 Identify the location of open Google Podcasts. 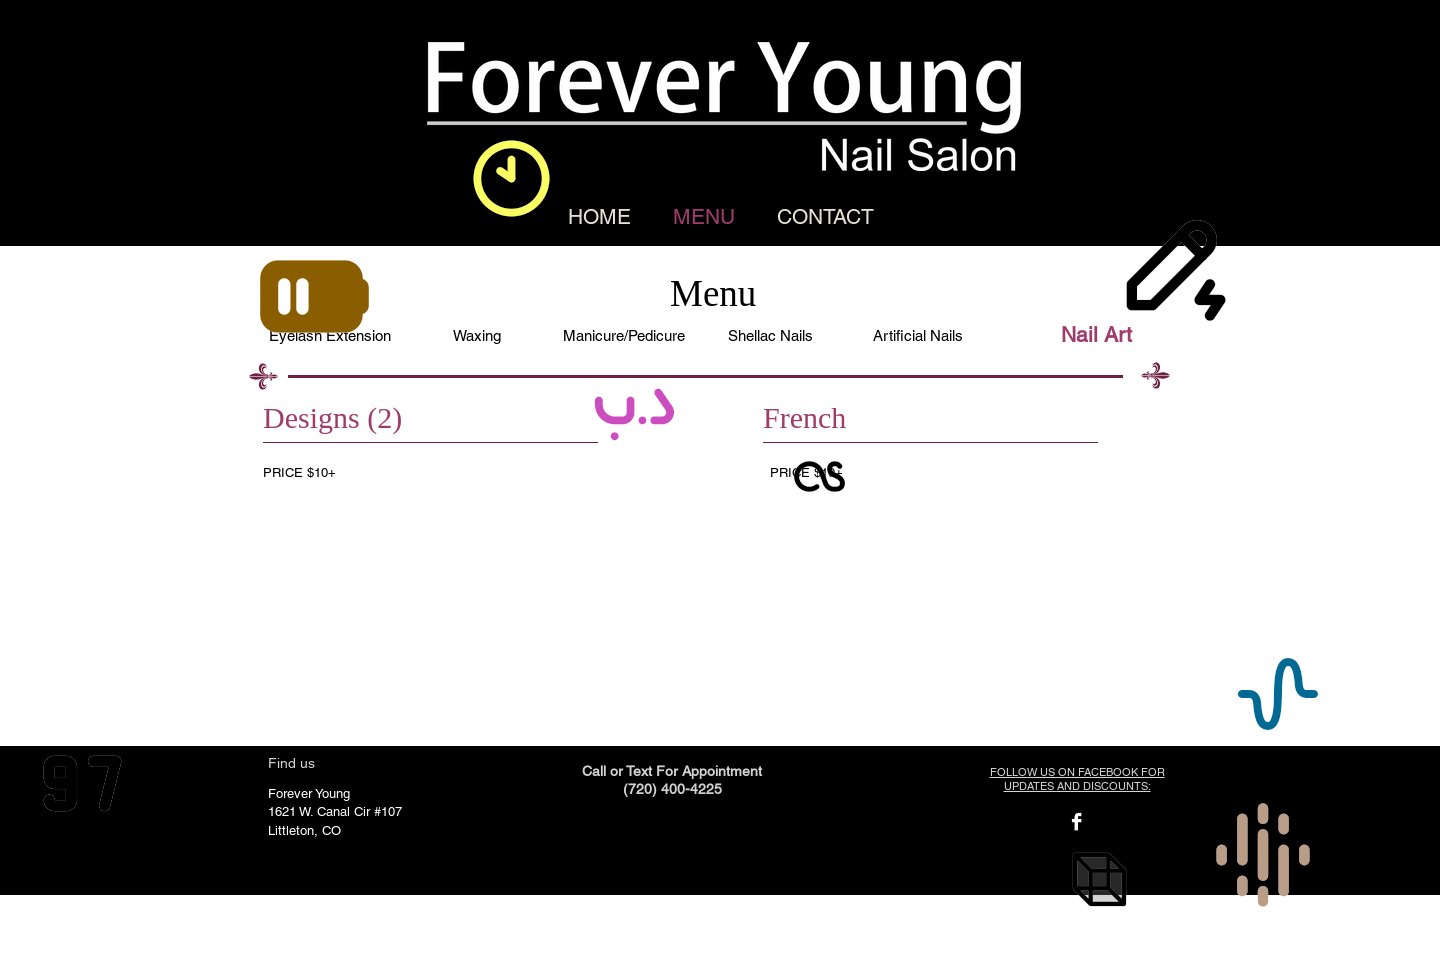
(1263, 855).